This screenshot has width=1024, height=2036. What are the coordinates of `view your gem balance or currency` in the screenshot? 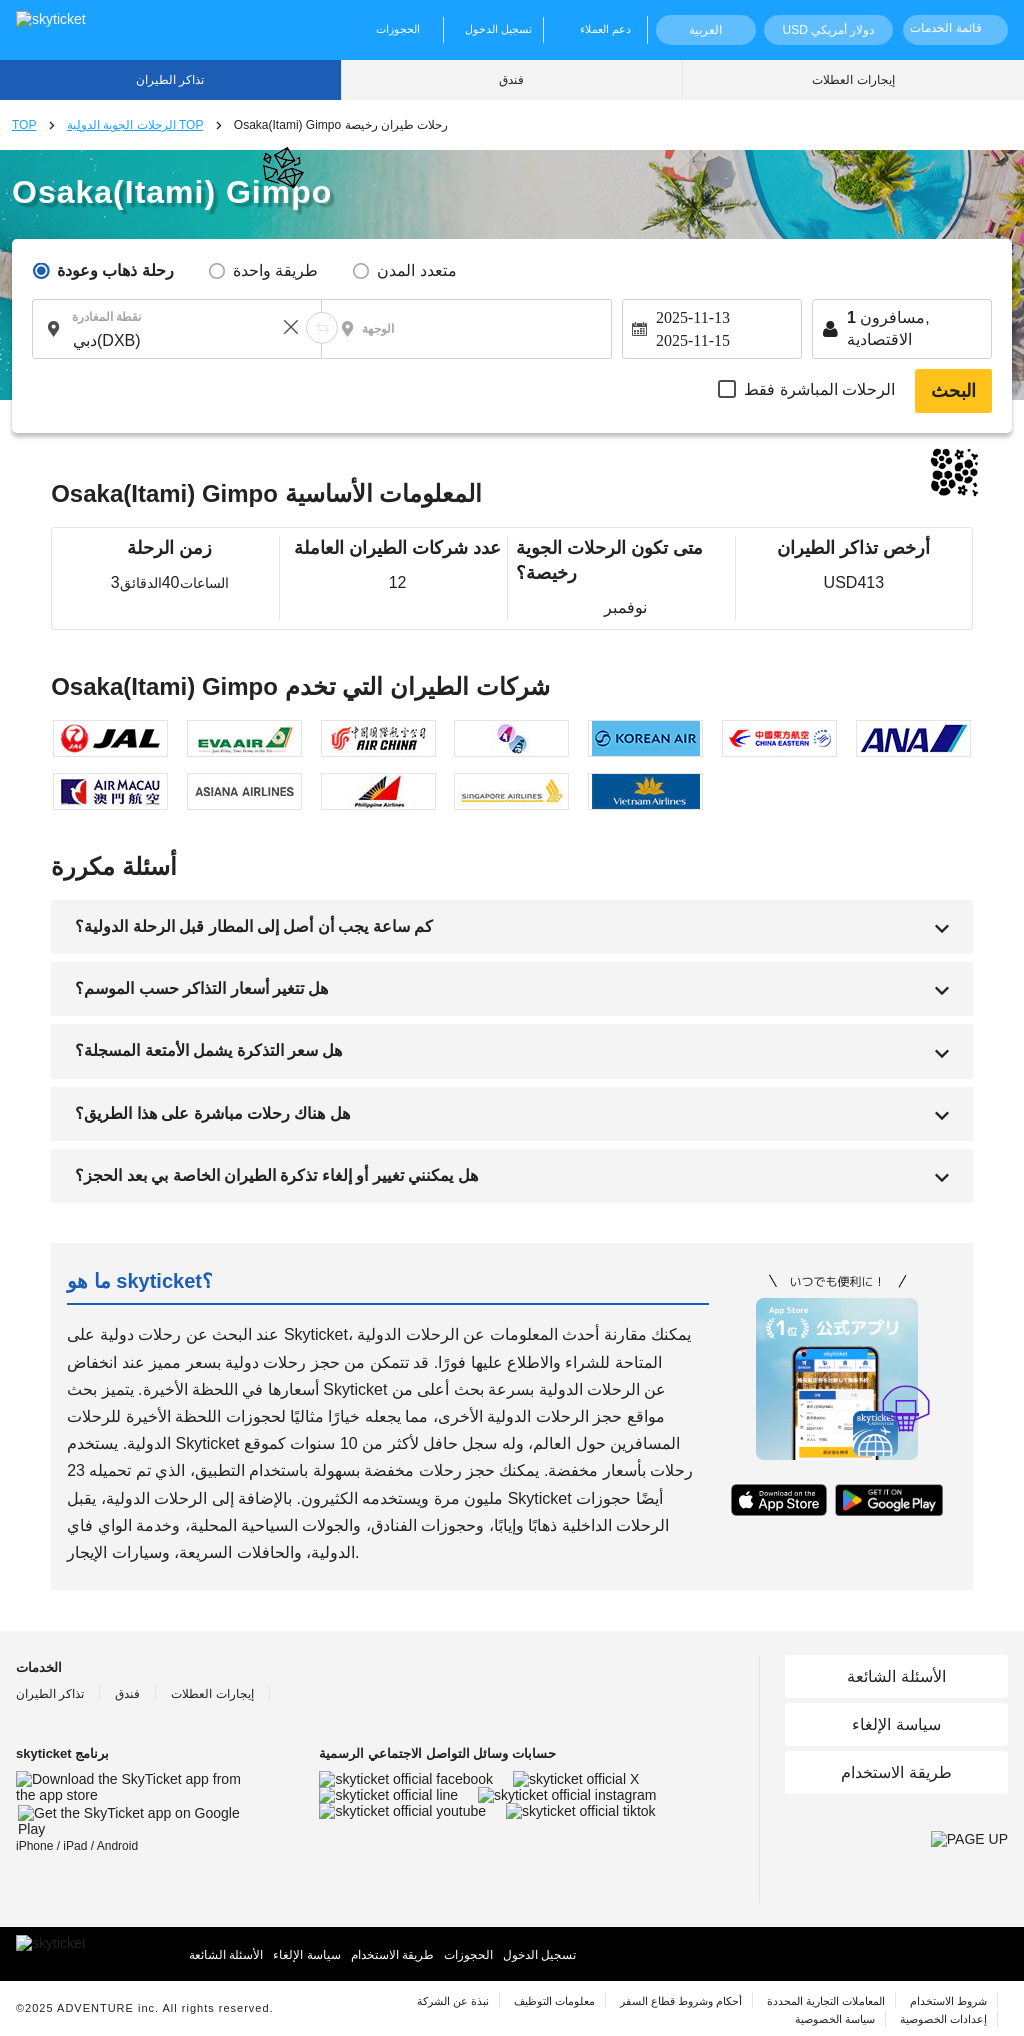 It's located at (283, 167).